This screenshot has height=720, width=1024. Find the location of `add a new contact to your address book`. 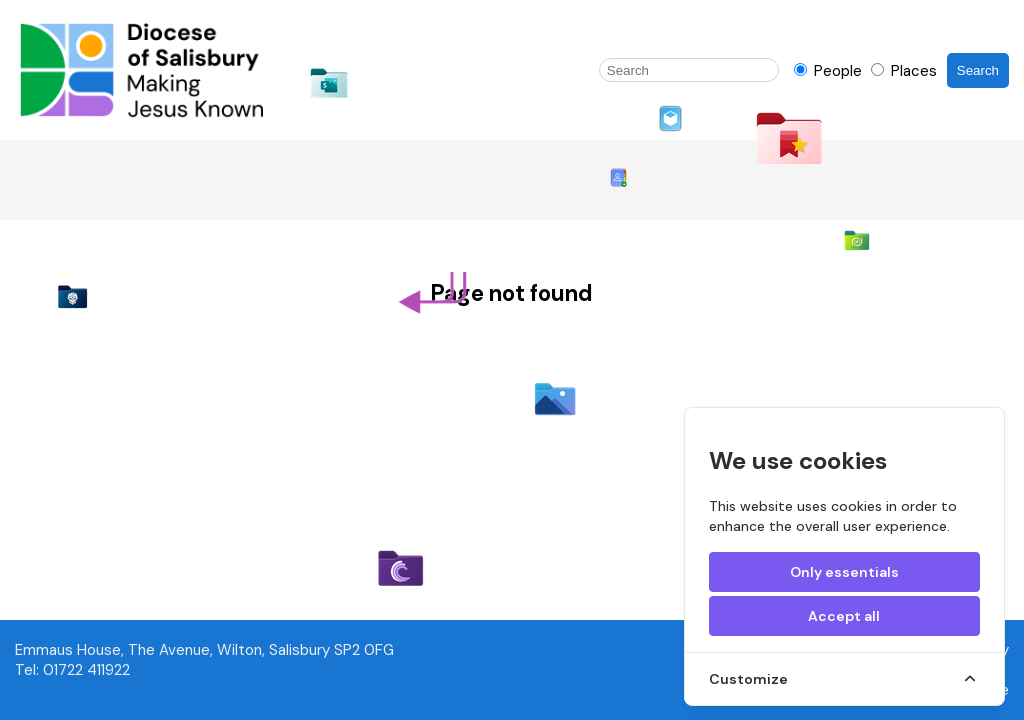

add a new contact to your address book is located at coordinates (618, 177).